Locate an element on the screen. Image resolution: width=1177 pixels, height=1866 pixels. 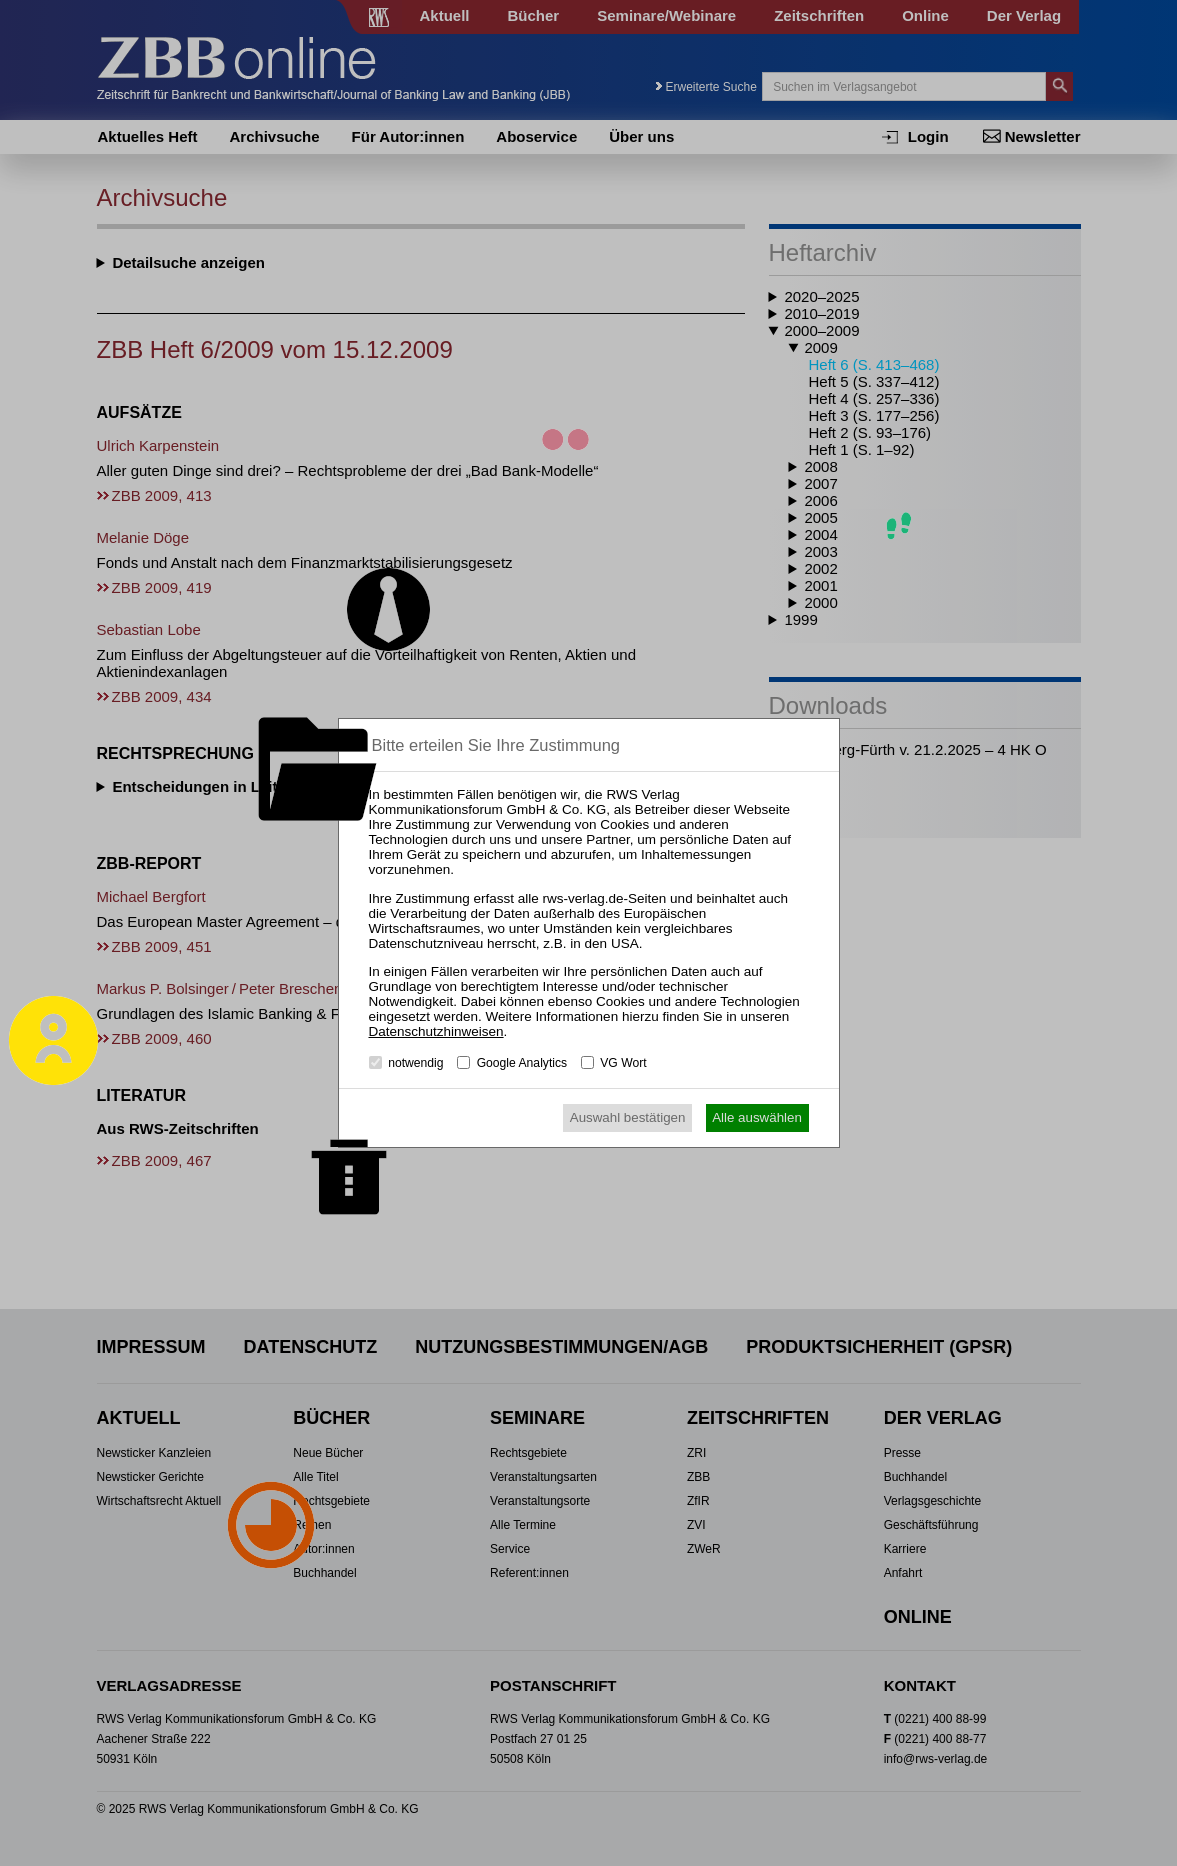
mainwp logo is located at coordinates (388, 609).